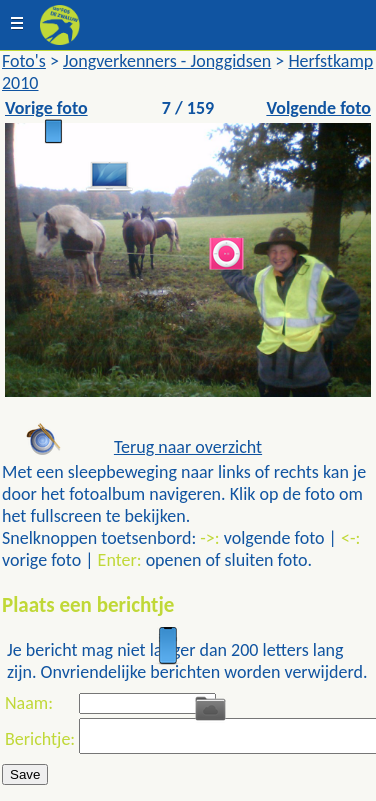 The height and width of the screenshot is (801, 376). What do you see at coordinates (109, 176) in the screenshot?
I see `represents an apple ibook g4 laptop device` at bounding box center [109, 176].